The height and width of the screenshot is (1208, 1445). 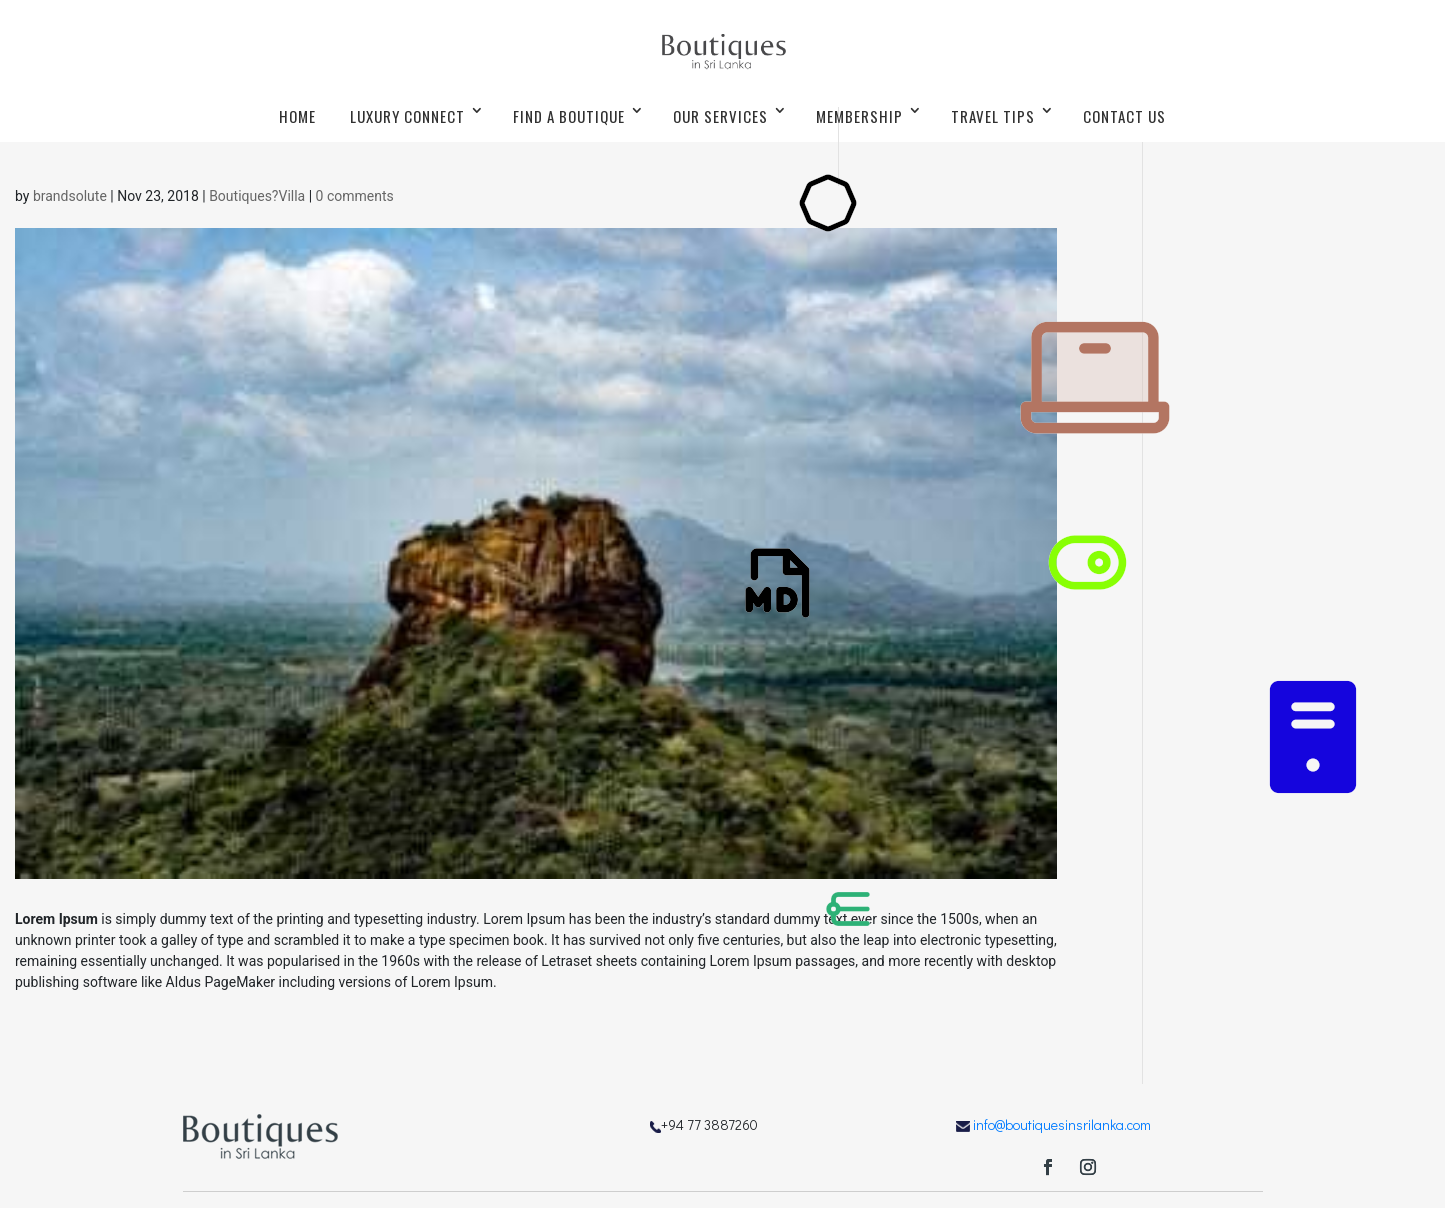 What do you see at coordinates (848, 909) in the screenshot?
I see `adjust text alignment settings` at bounding box center [848, 909].